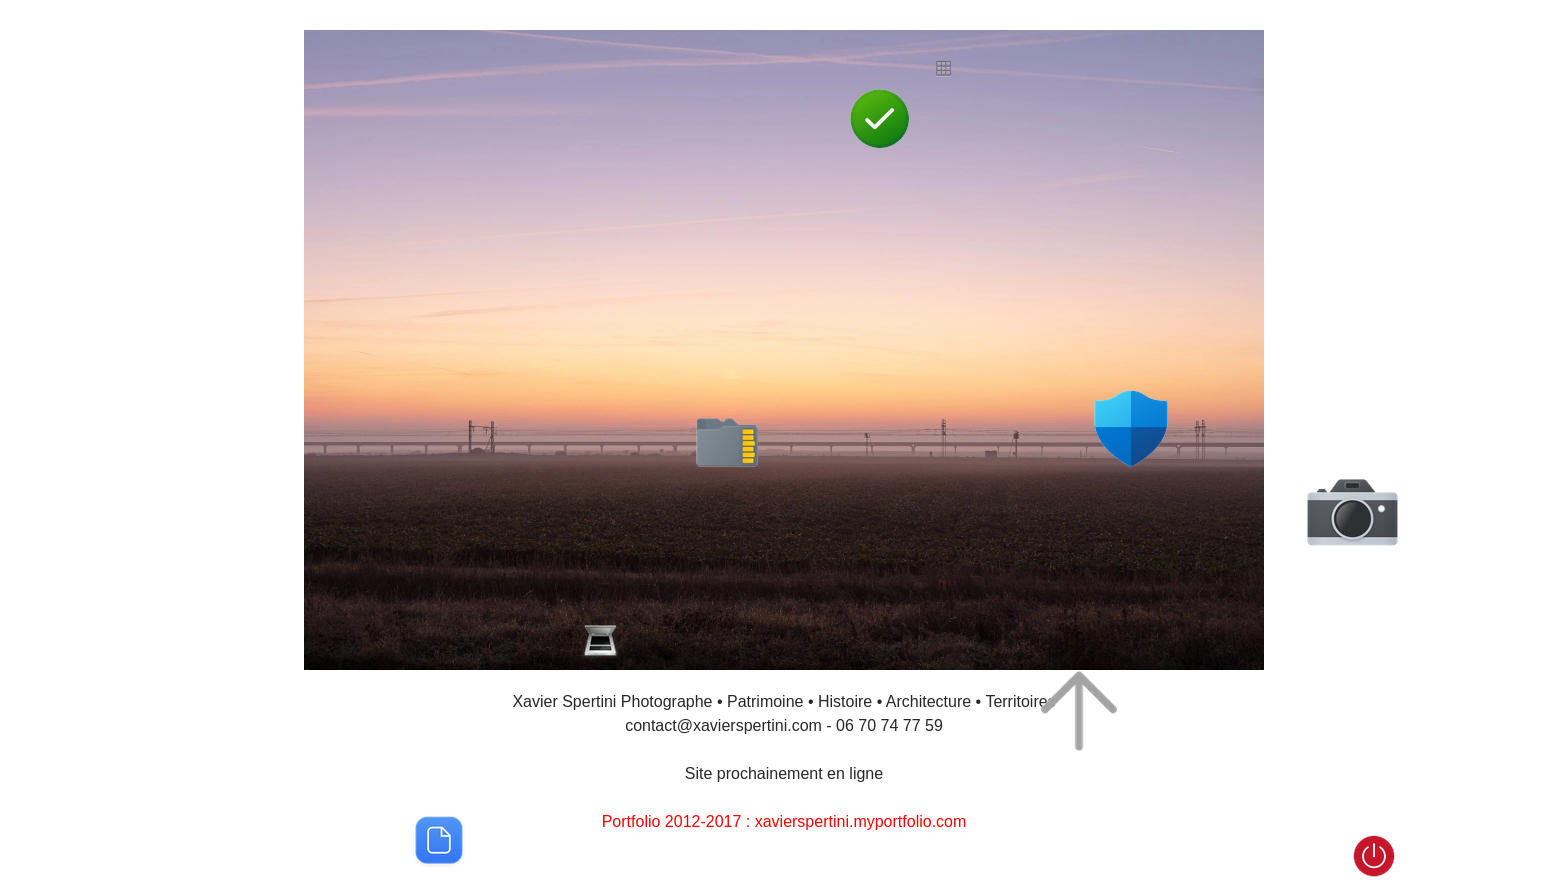 The image size is (1568, 888). I want to click on open camera app, so click(1352, 511).